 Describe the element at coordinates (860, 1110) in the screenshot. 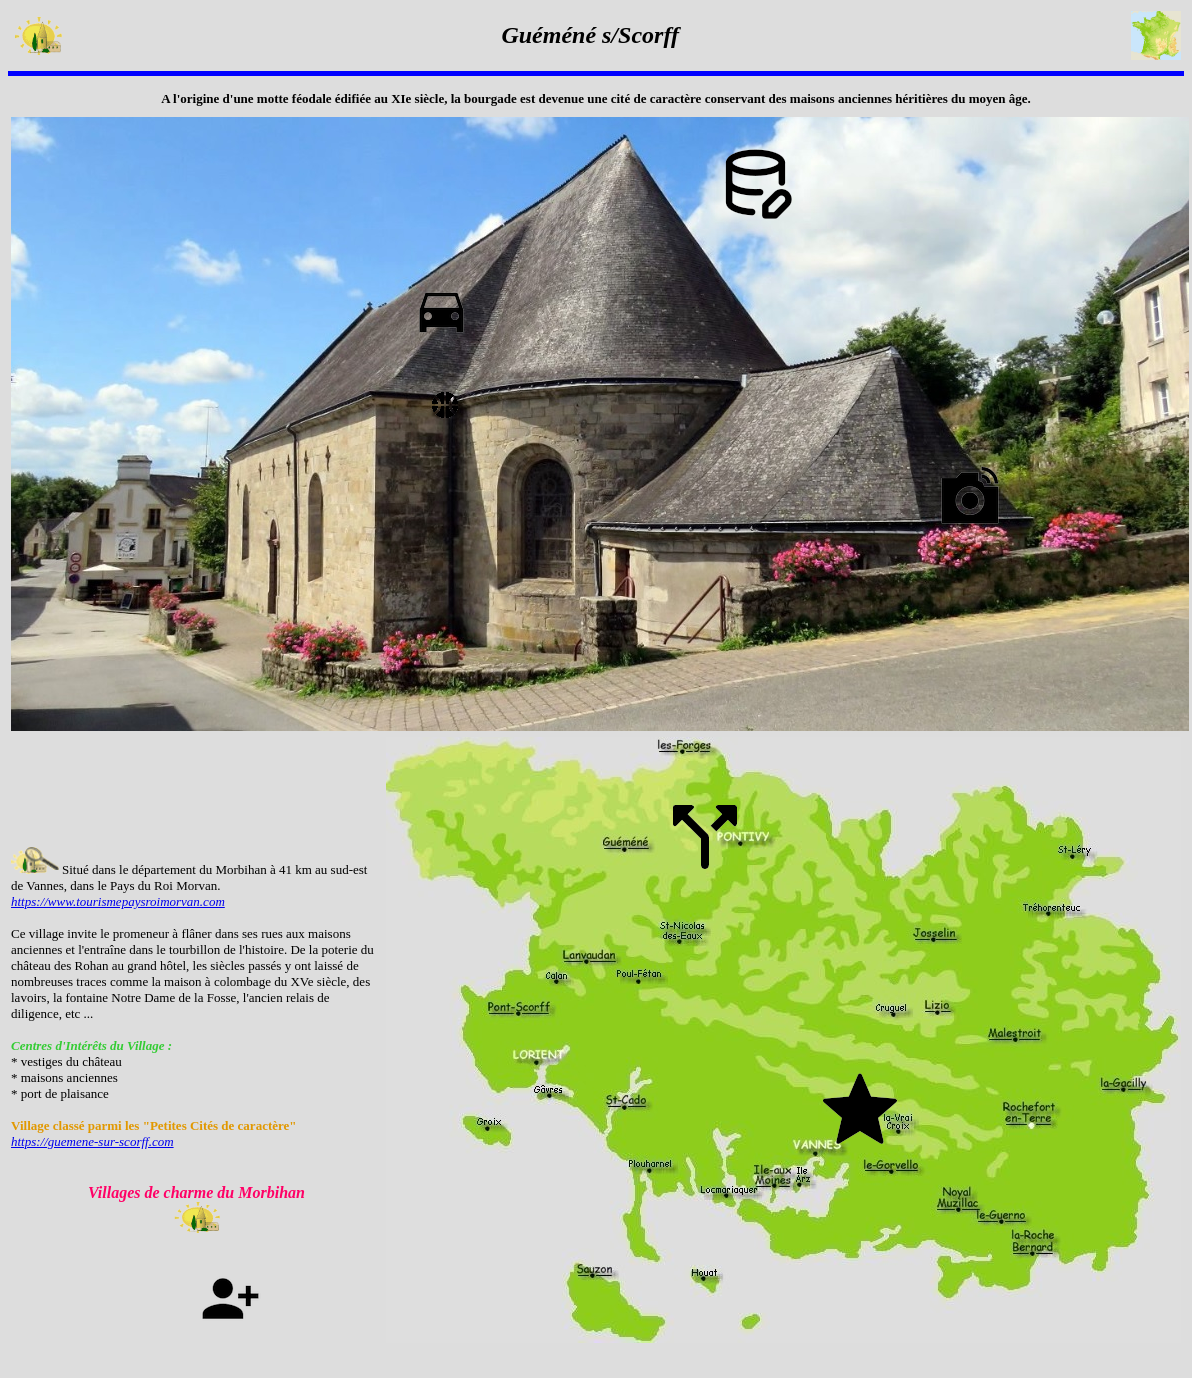

I see `add item to favorites` at that location.